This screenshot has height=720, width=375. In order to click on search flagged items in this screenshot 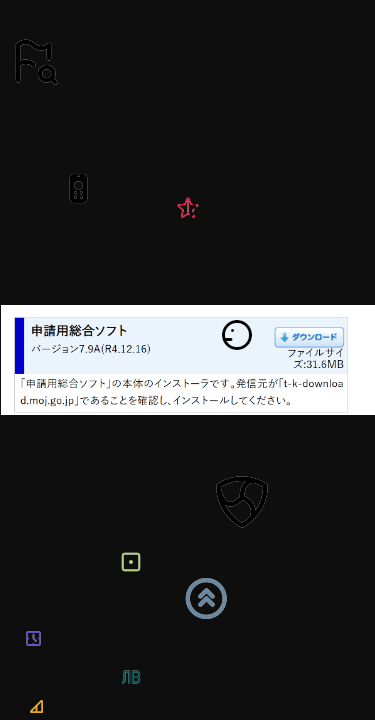, I will do `click(33, 60)`.